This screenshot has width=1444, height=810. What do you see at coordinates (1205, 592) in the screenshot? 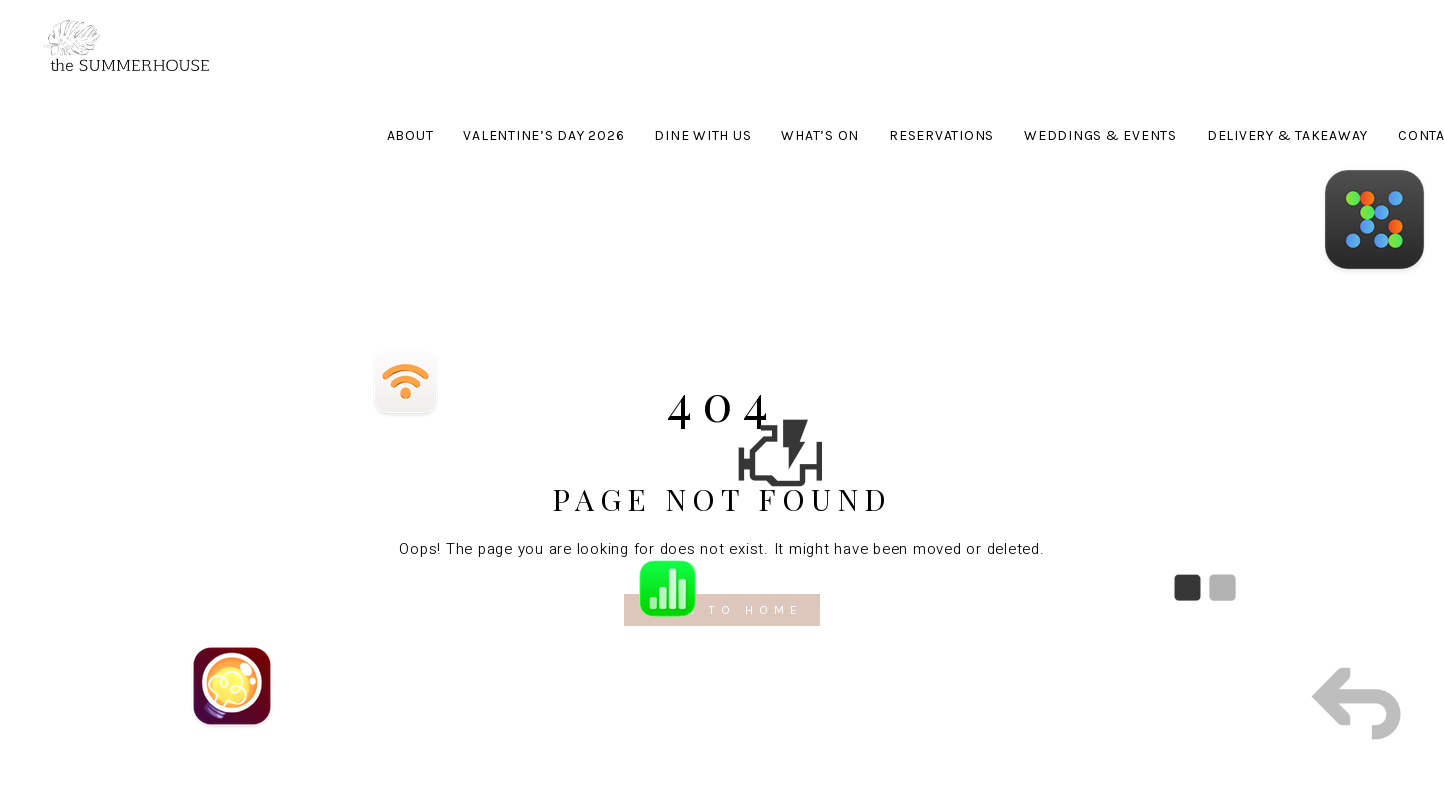
I see `view task list or to-do items` at bounding box center [1205, 592].